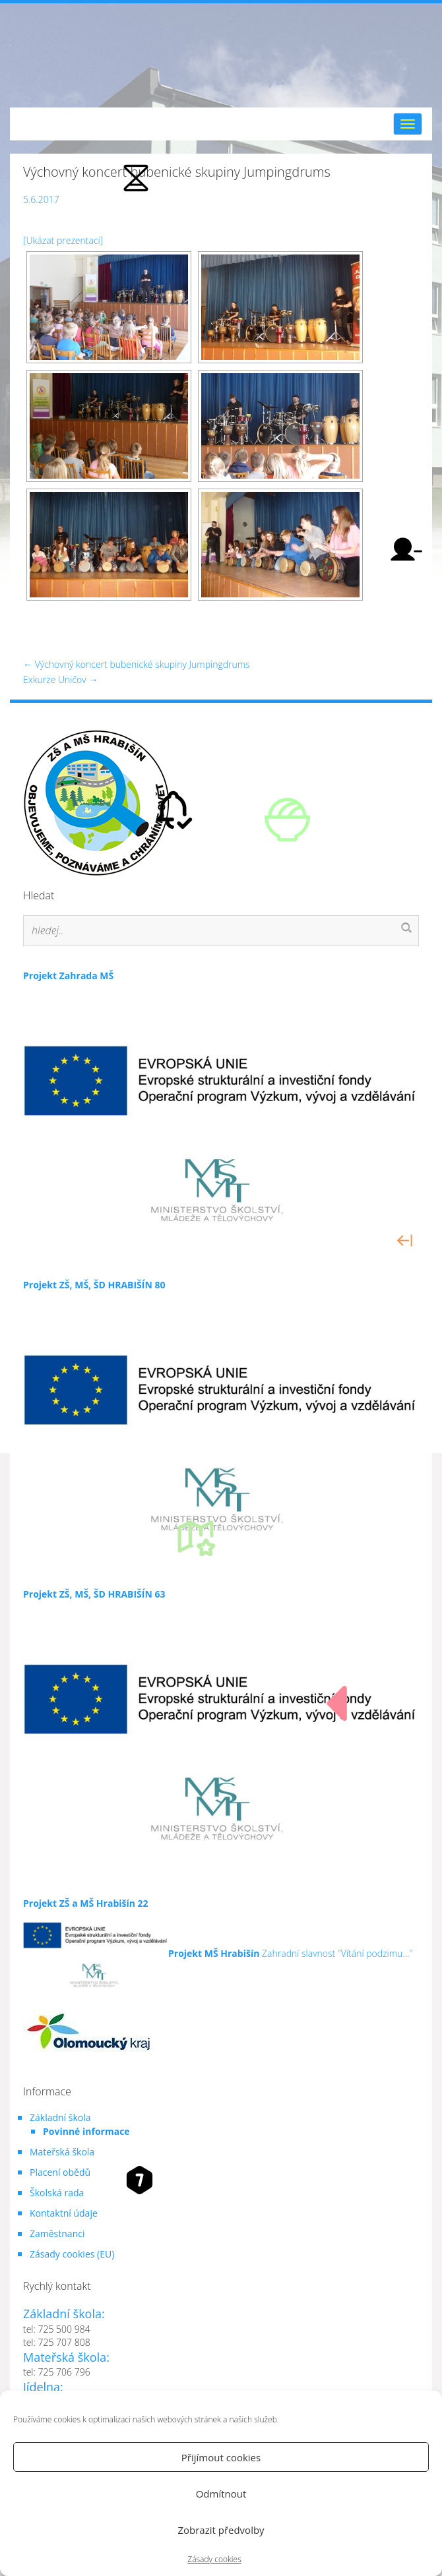 The image size is (442, 2576). I want to click on remove a user or contact, so click(405, 550).